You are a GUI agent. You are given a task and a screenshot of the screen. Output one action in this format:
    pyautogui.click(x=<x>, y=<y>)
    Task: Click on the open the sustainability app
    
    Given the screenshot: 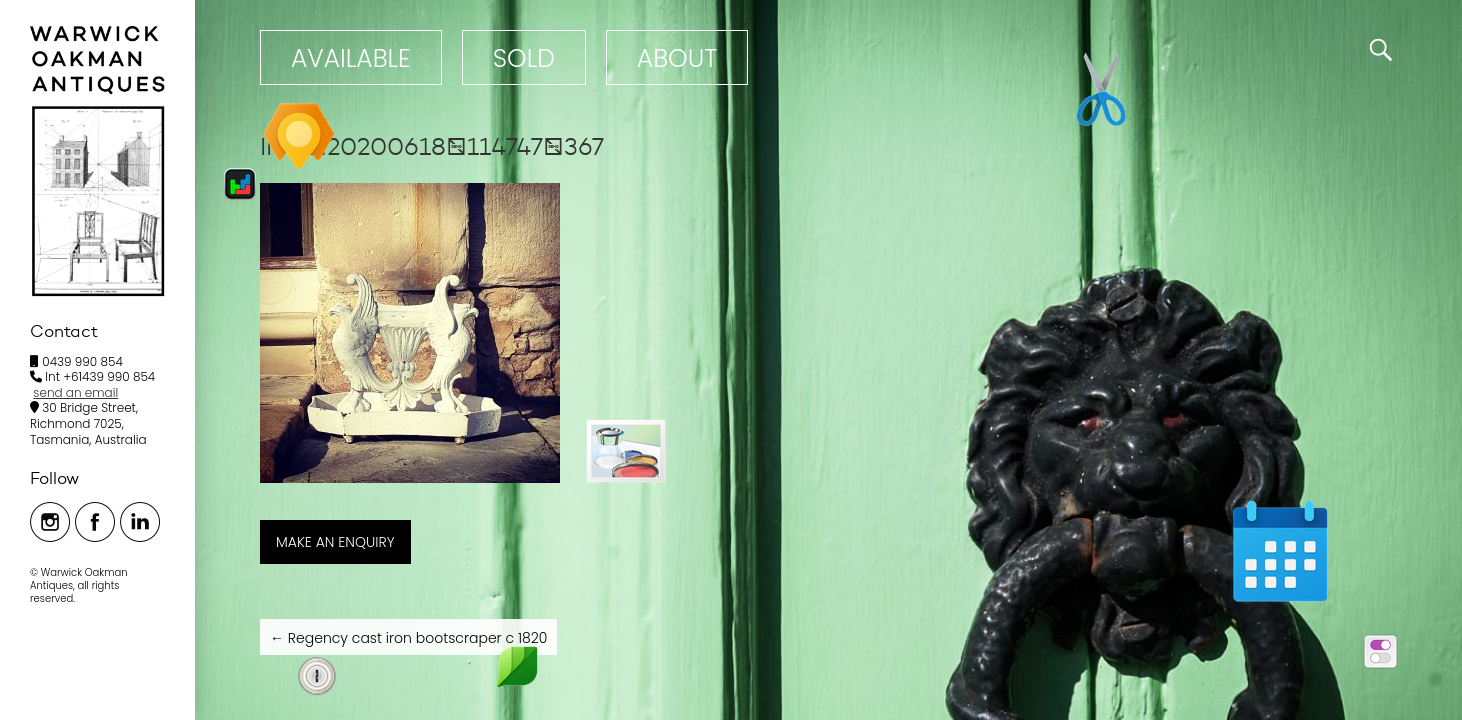 What is the action you would take?
    pyautogui.click(x=518, y=666)
    